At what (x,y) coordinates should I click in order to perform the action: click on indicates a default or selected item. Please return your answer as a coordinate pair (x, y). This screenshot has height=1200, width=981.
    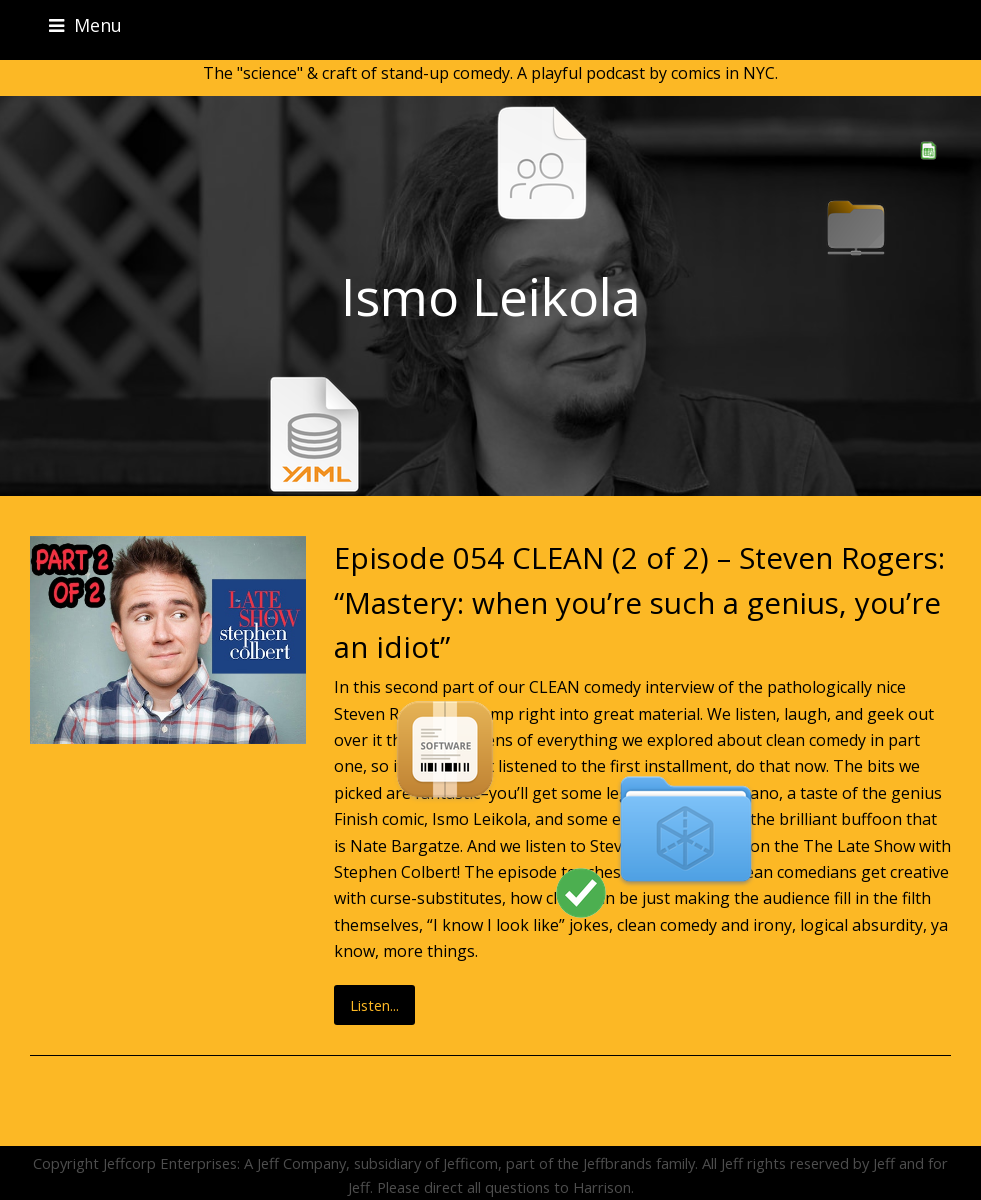
    Looking at the image, I should click on (581, 893).